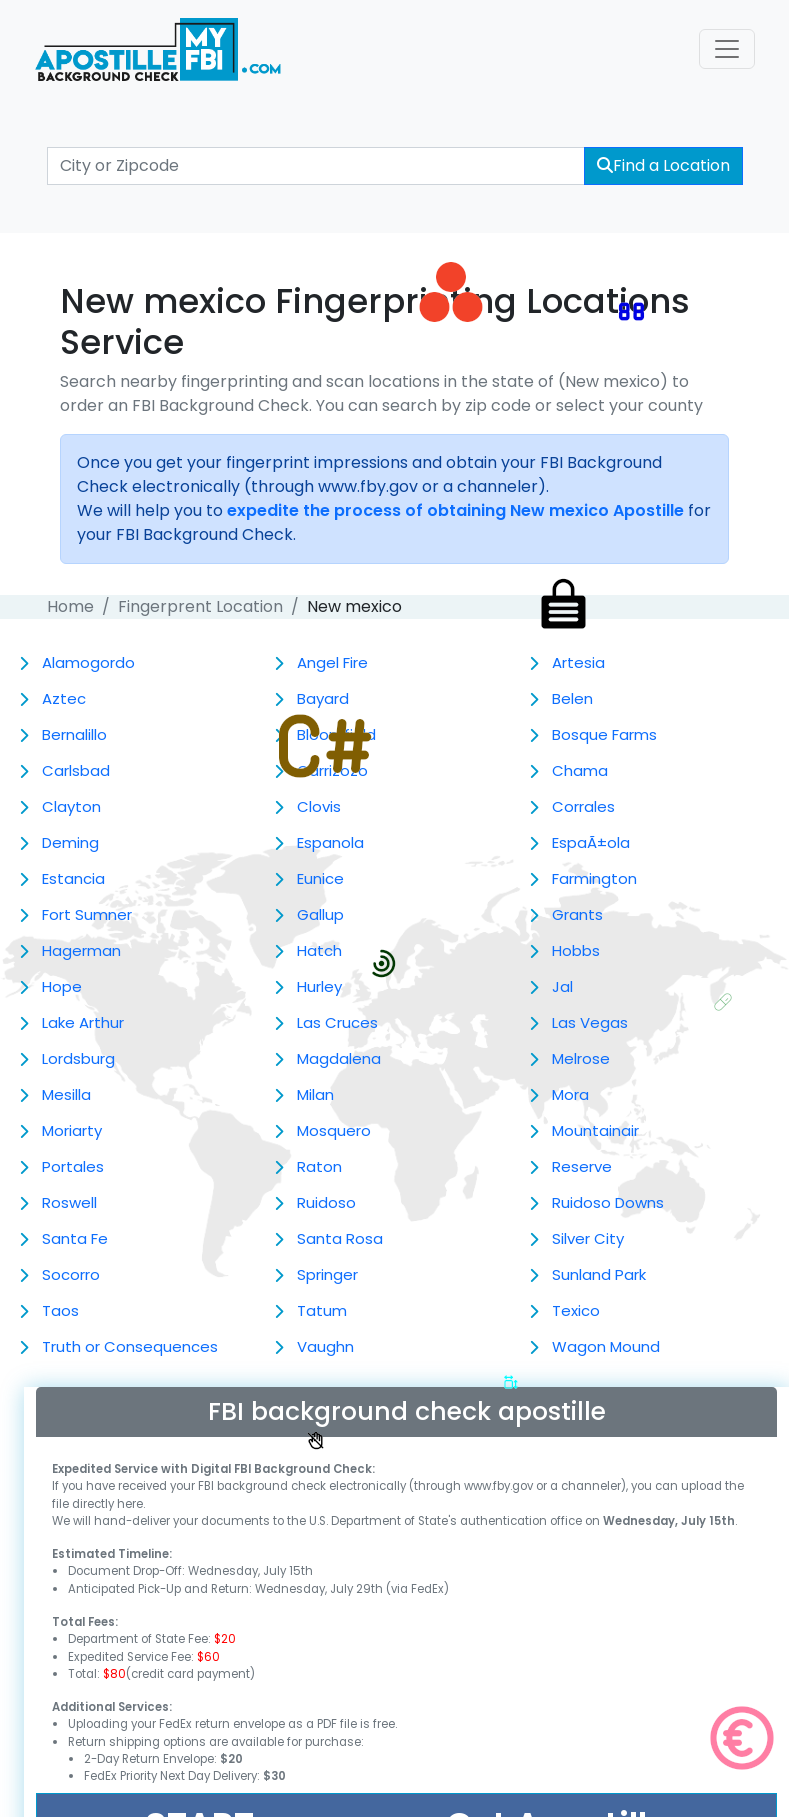  Describe the element at coordinates (511, 1382) in the screenshot. I see `adjust element dimensions` at that location.